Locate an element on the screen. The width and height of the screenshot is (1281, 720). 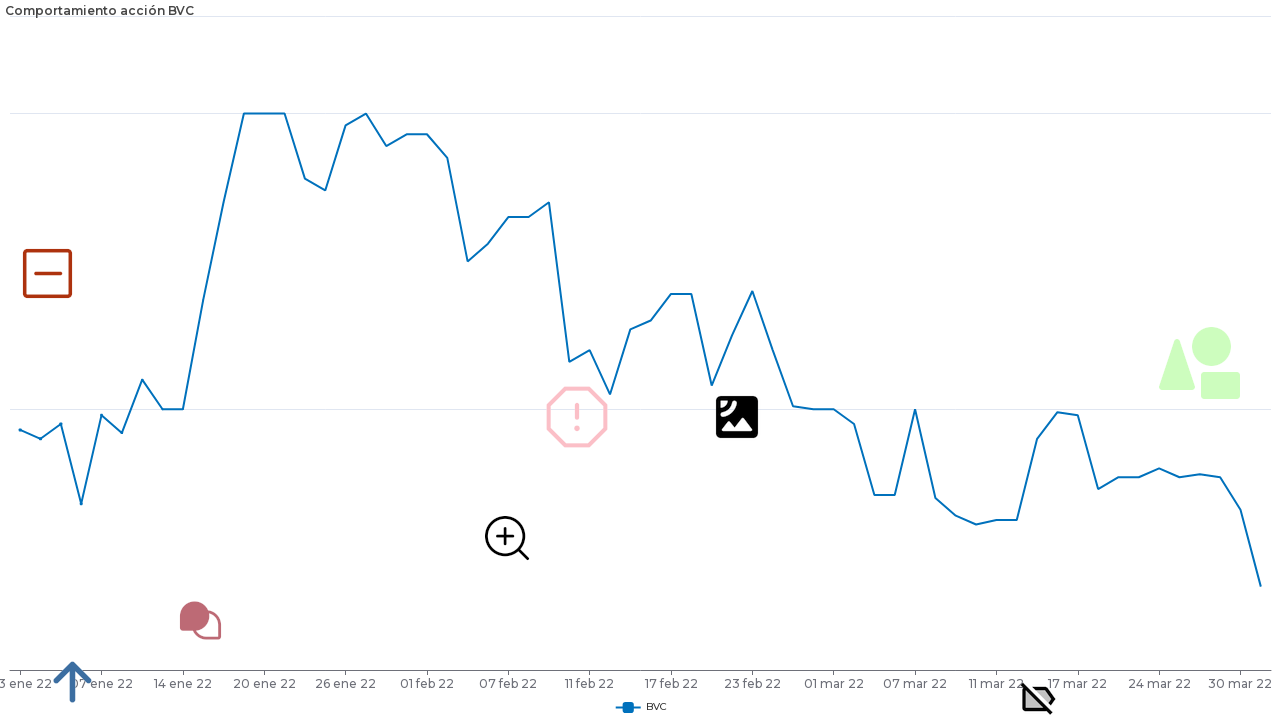
access shape tools or drawing options is located at coordinates (1201, 366).